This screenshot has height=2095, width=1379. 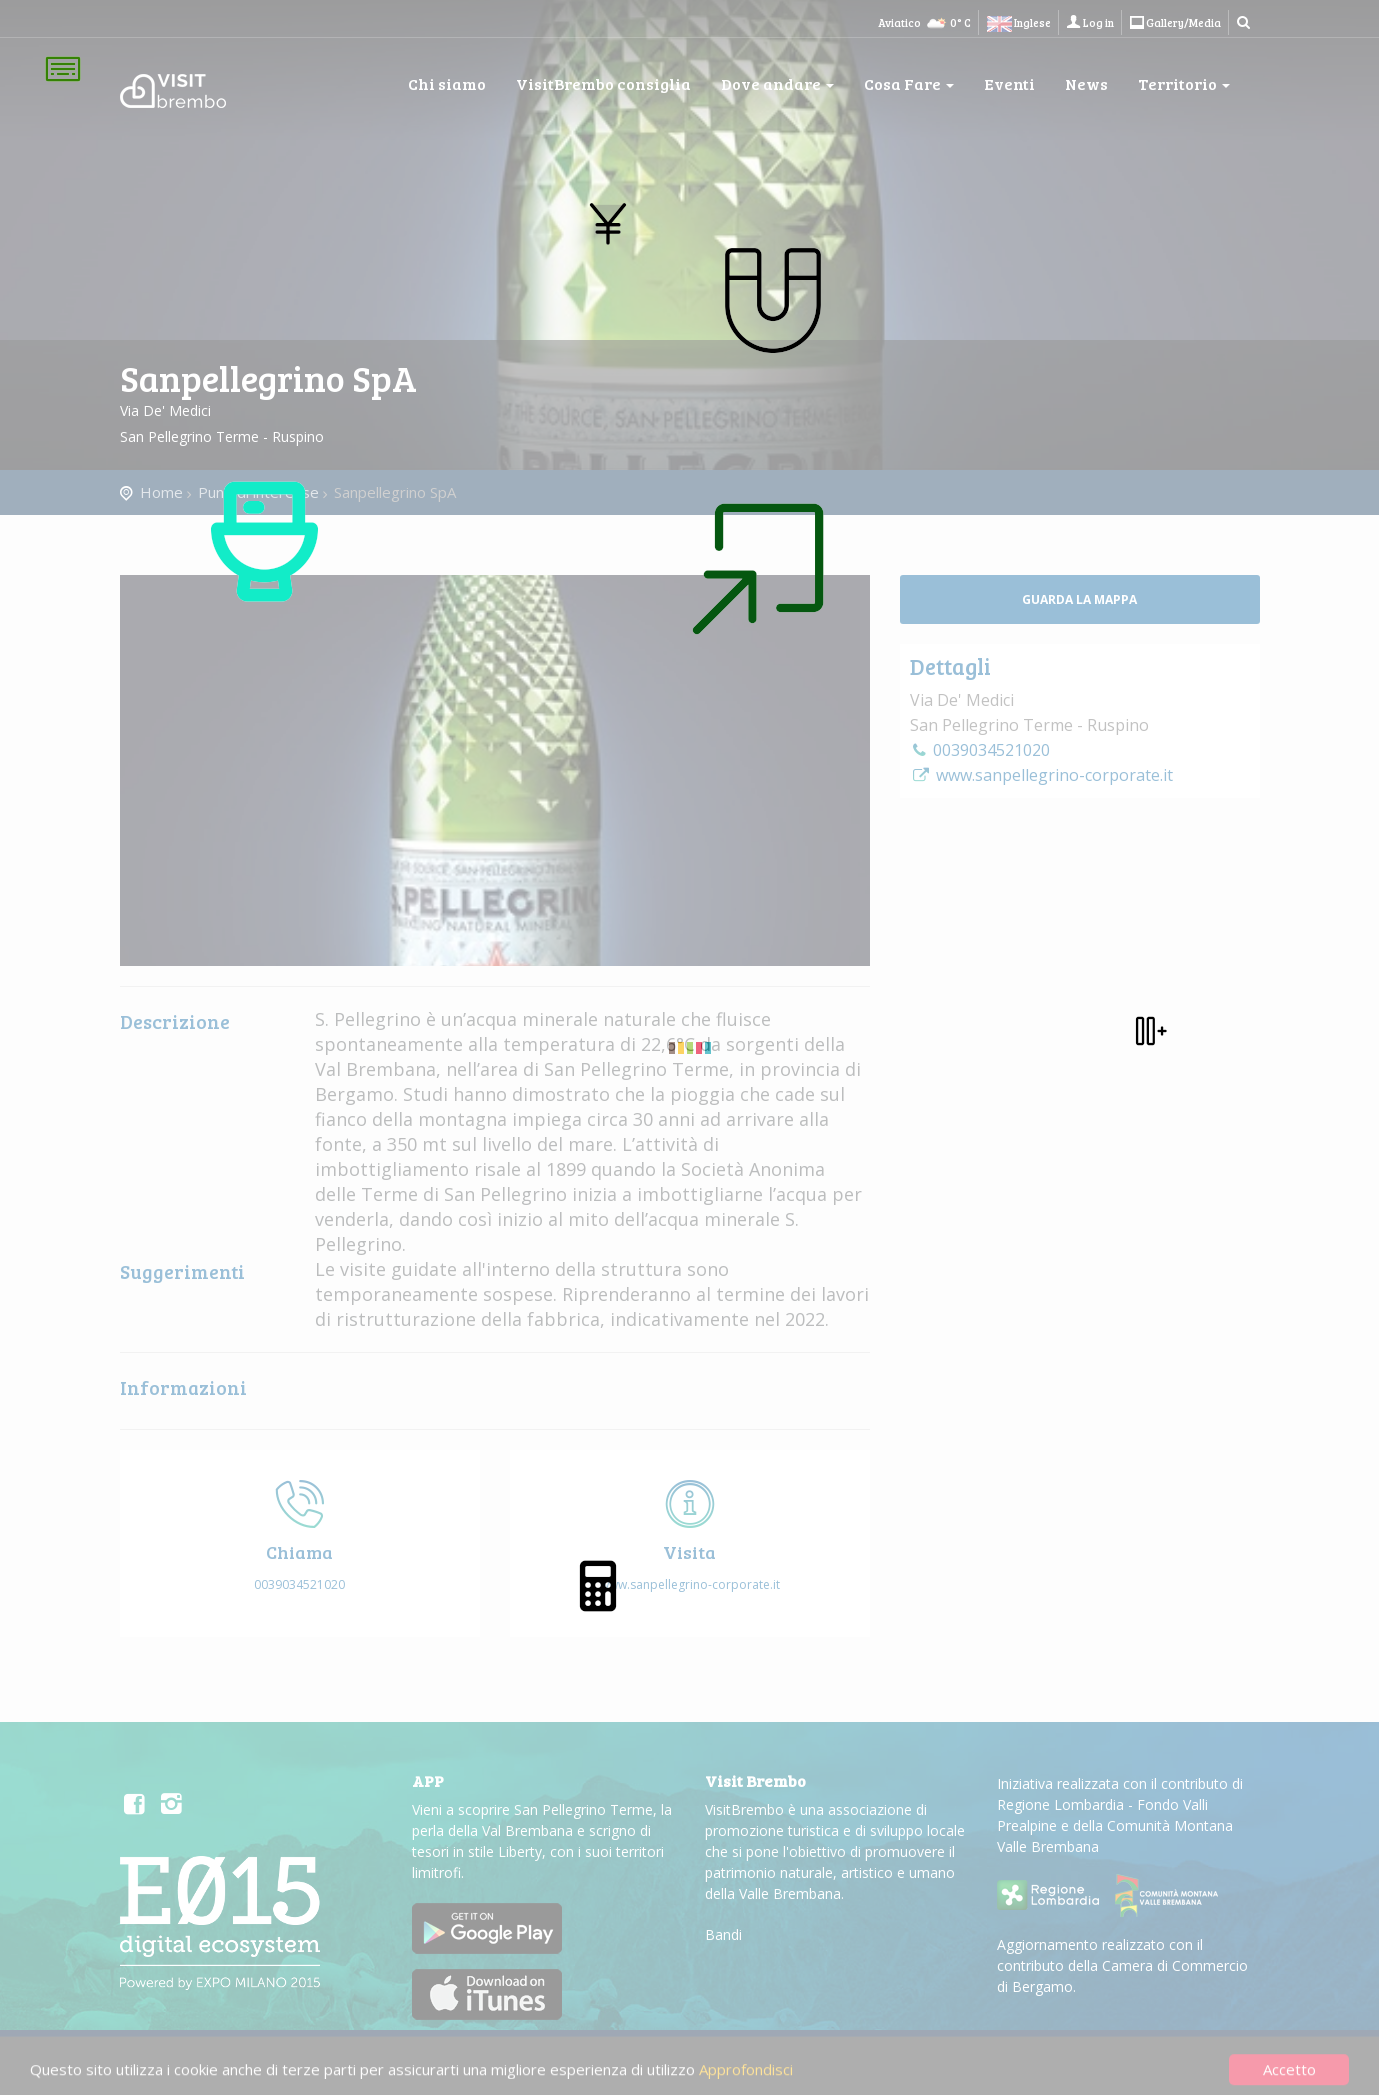 I want to click on open the calculator app, so click(x=598, y=1586).